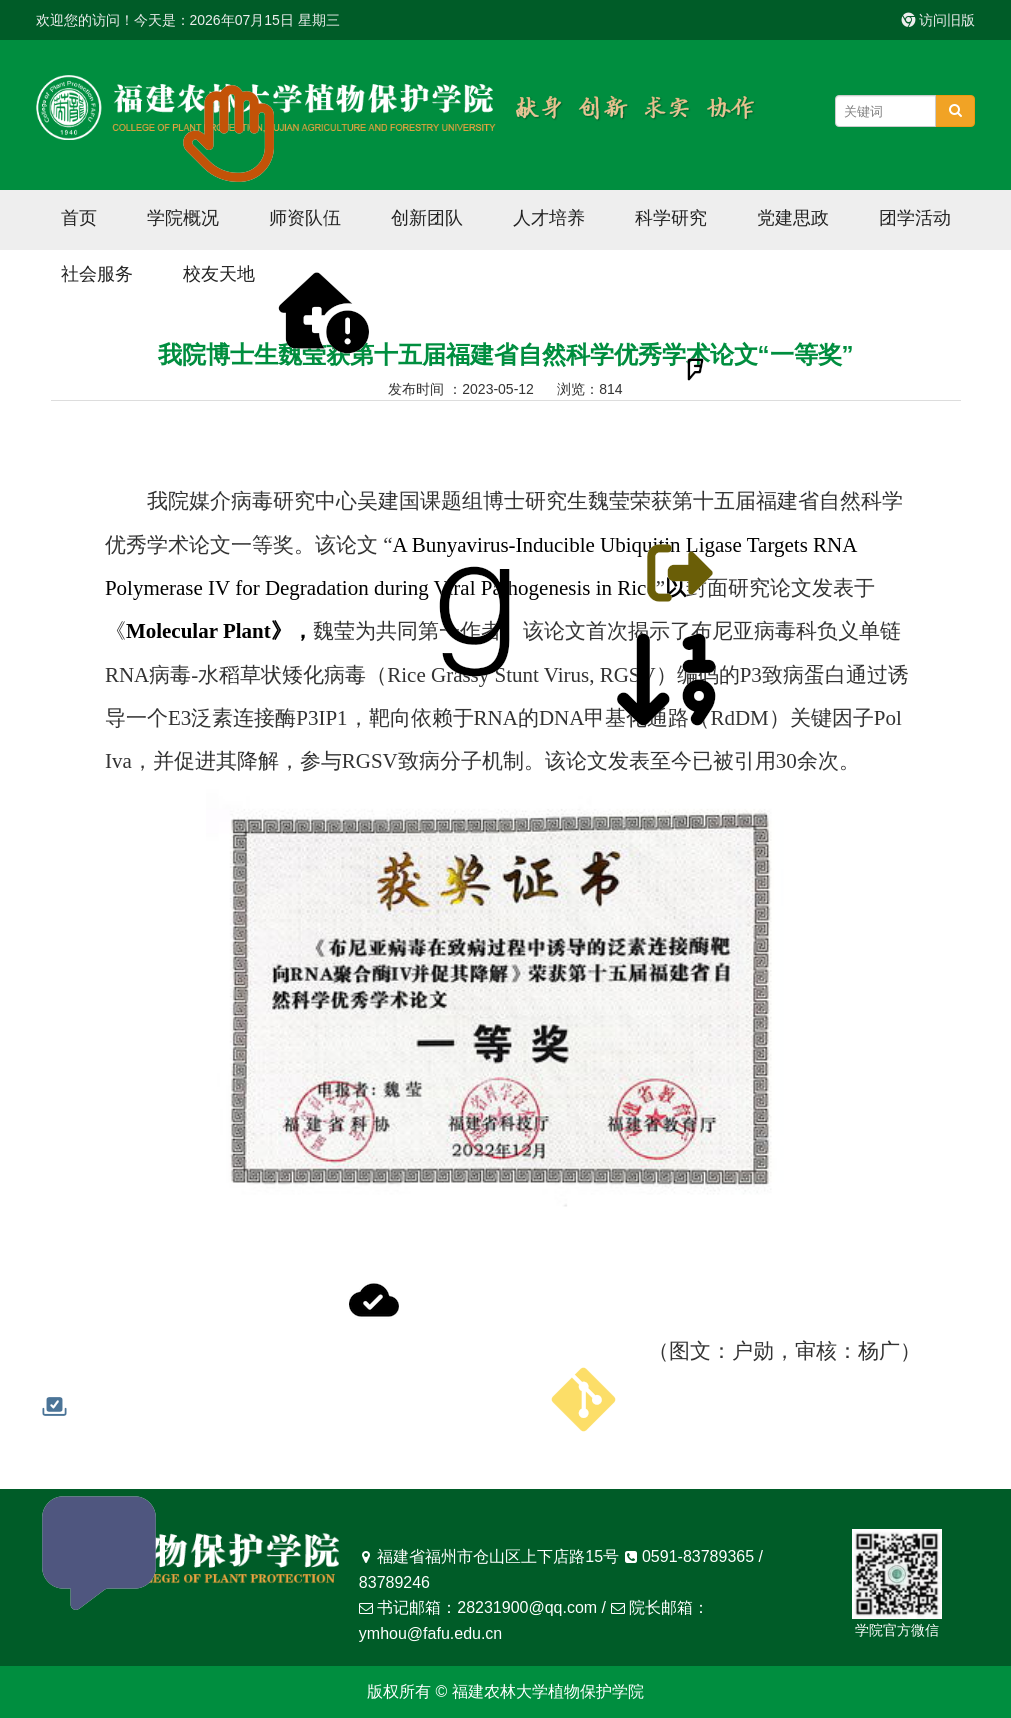  What do you see at coordinates (695, 369) in the screenshot?
I see `open foursquare app` at bounding box center [695, 369].